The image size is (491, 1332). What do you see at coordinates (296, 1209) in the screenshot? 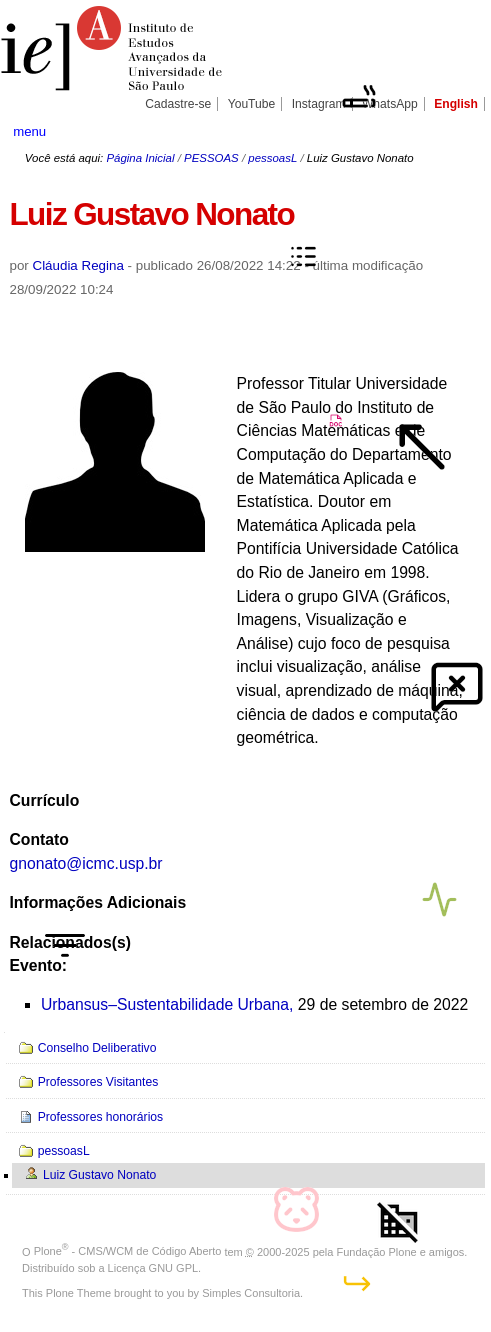
I see `access panda or animal-themed content` at bounding box center [296, 1209].